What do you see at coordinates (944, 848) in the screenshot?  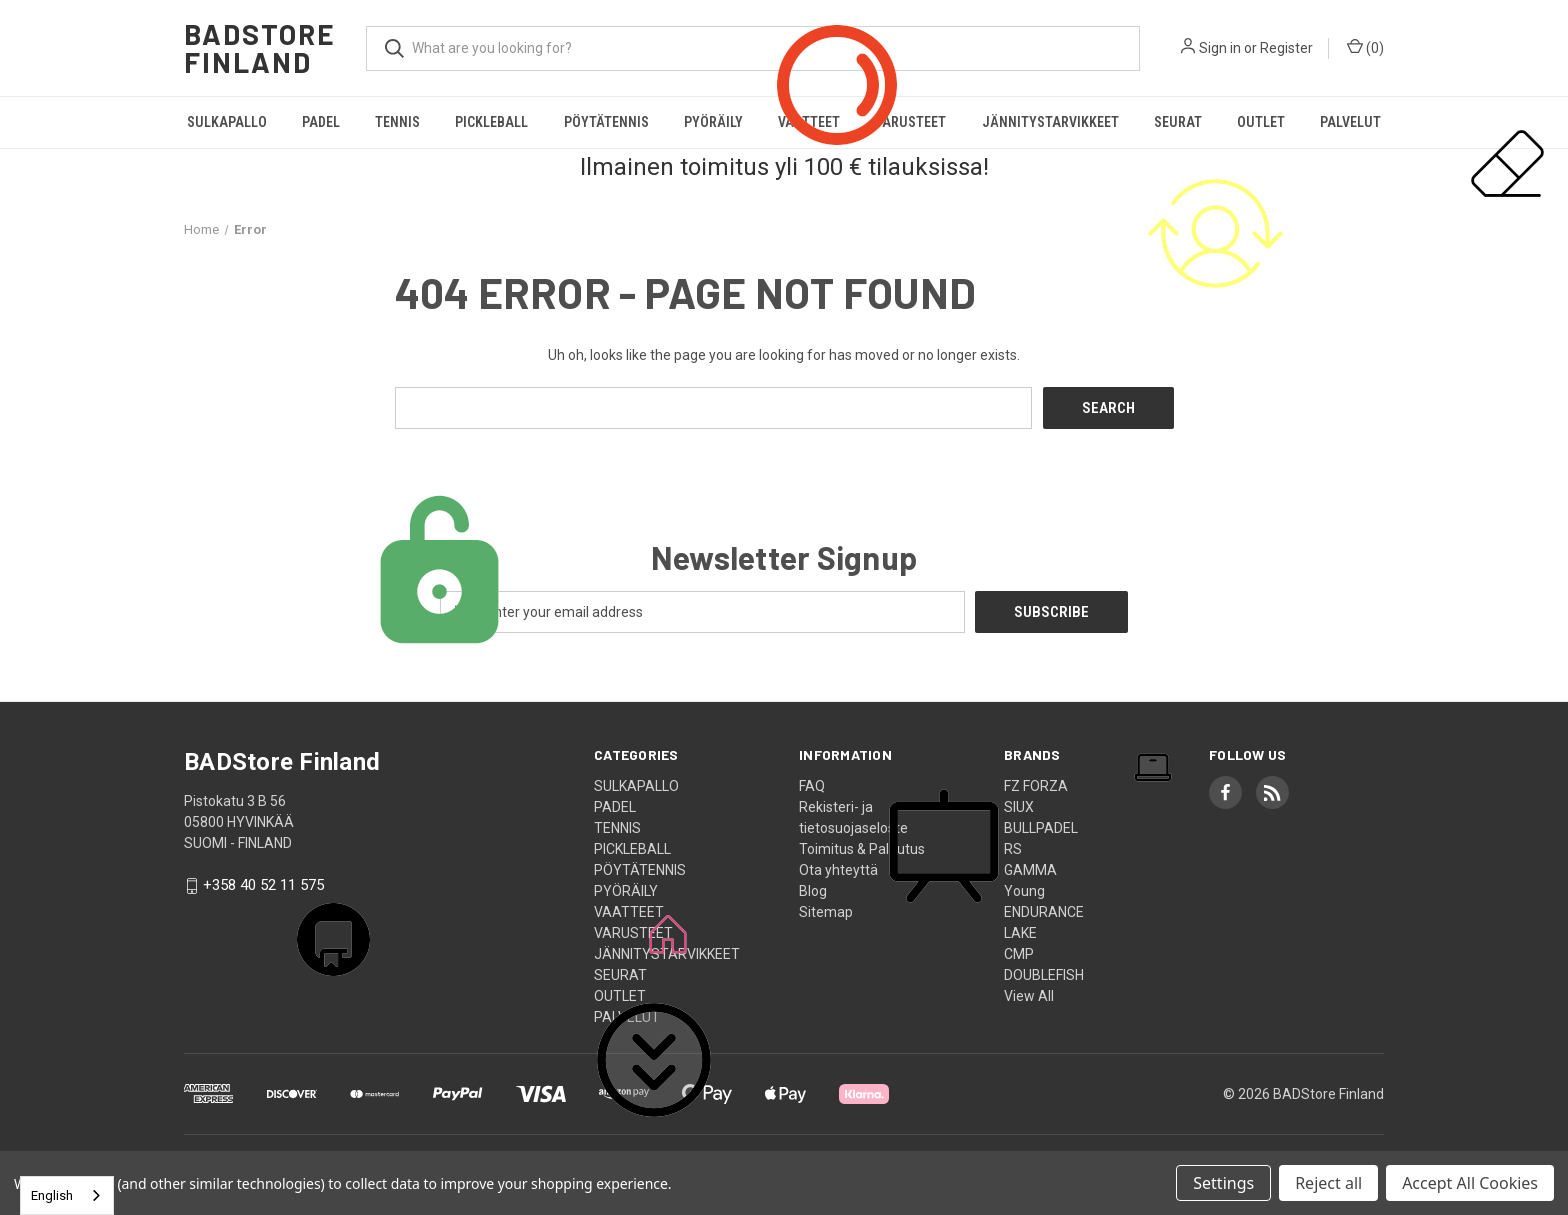 I see `start a presentation or slideshow` at bounding box center [944, 848].